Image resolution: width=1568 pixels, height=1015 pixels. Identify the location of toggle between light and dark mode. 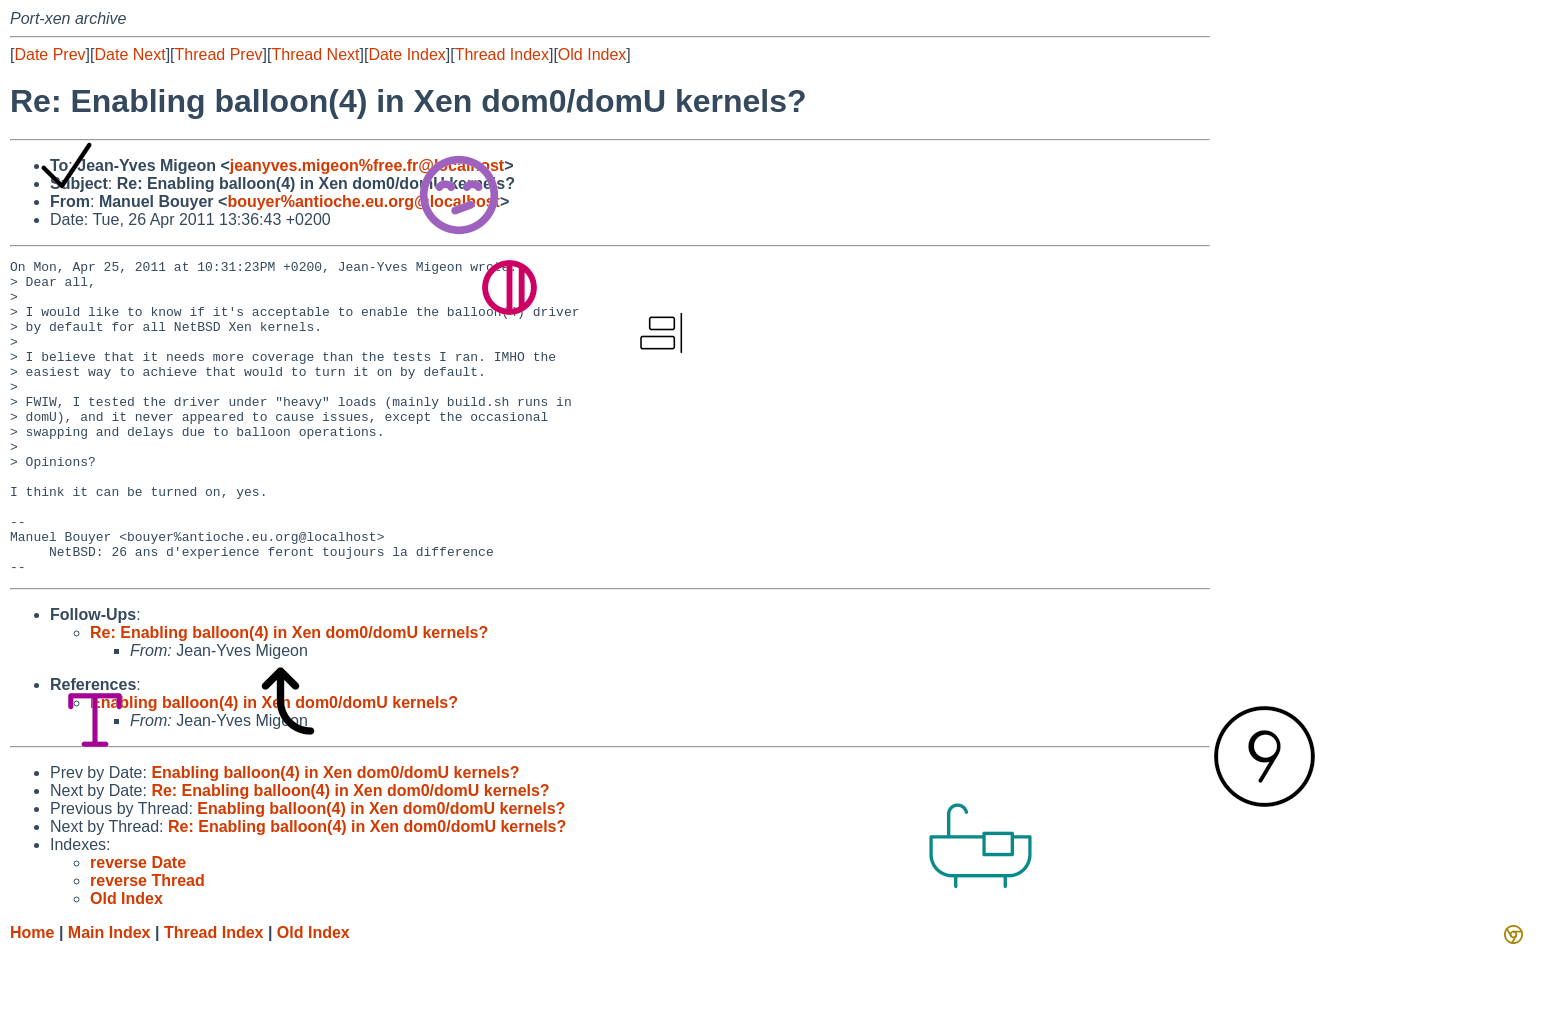
(509, 287).